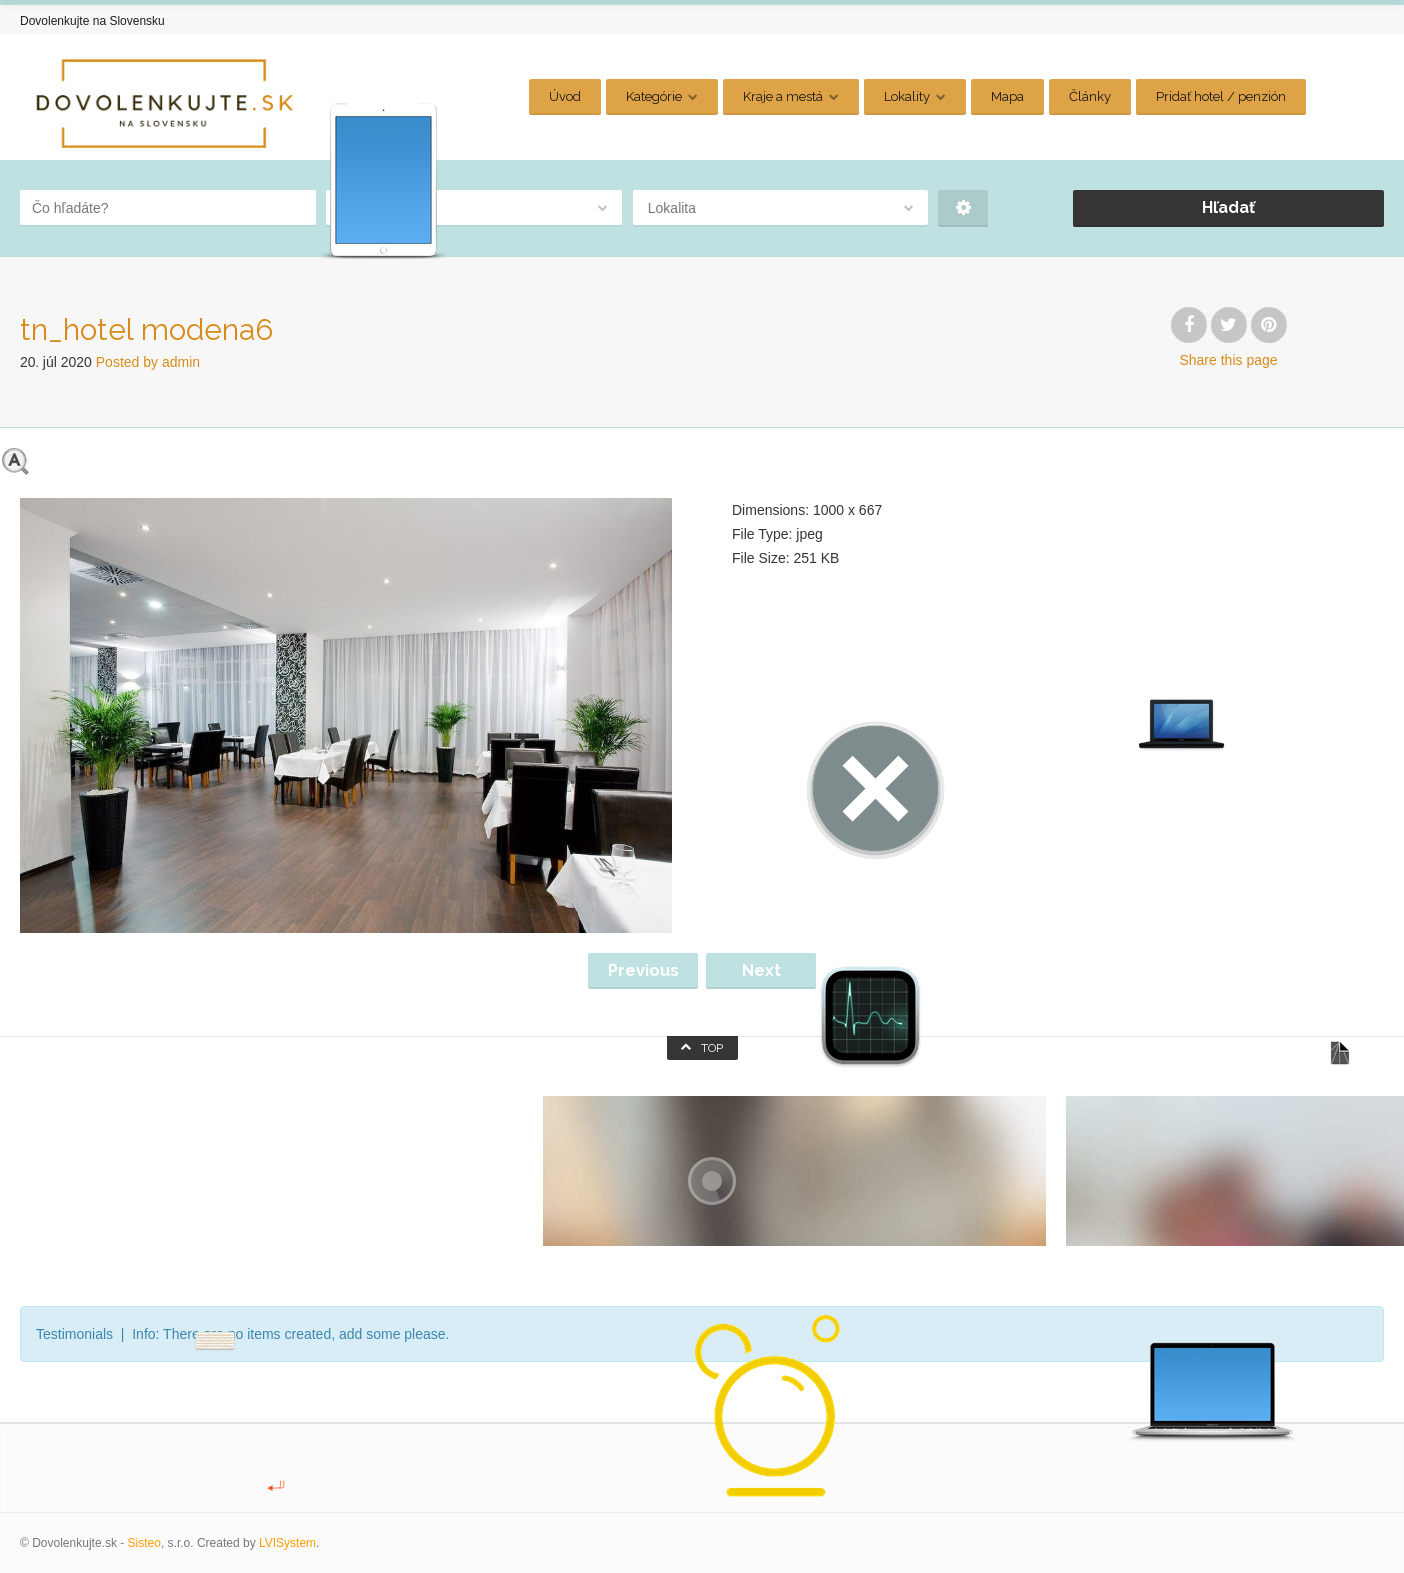 This screenshot has height=1573, width=1404. Describe the element at coordinates (15, 461) in the screenshot. I see `search for text within a document` at that location.